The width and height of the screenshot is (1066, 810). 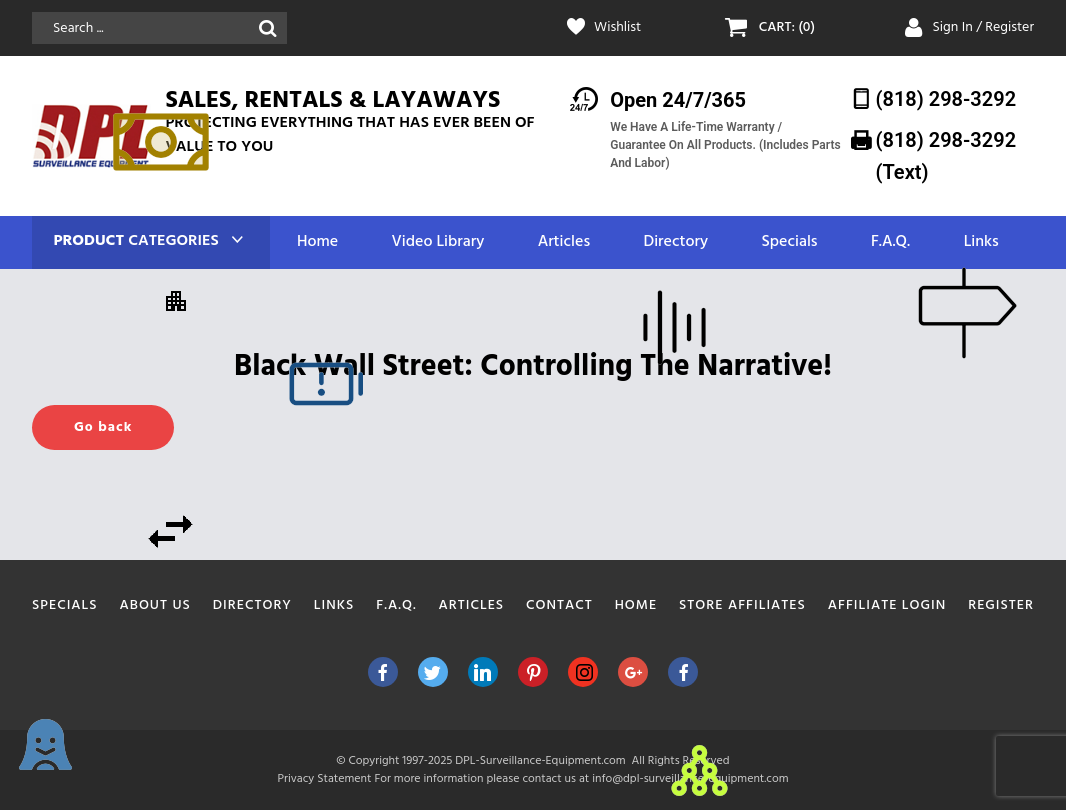 I want to click on audio or sound visualization, so click(x=674, y=327).